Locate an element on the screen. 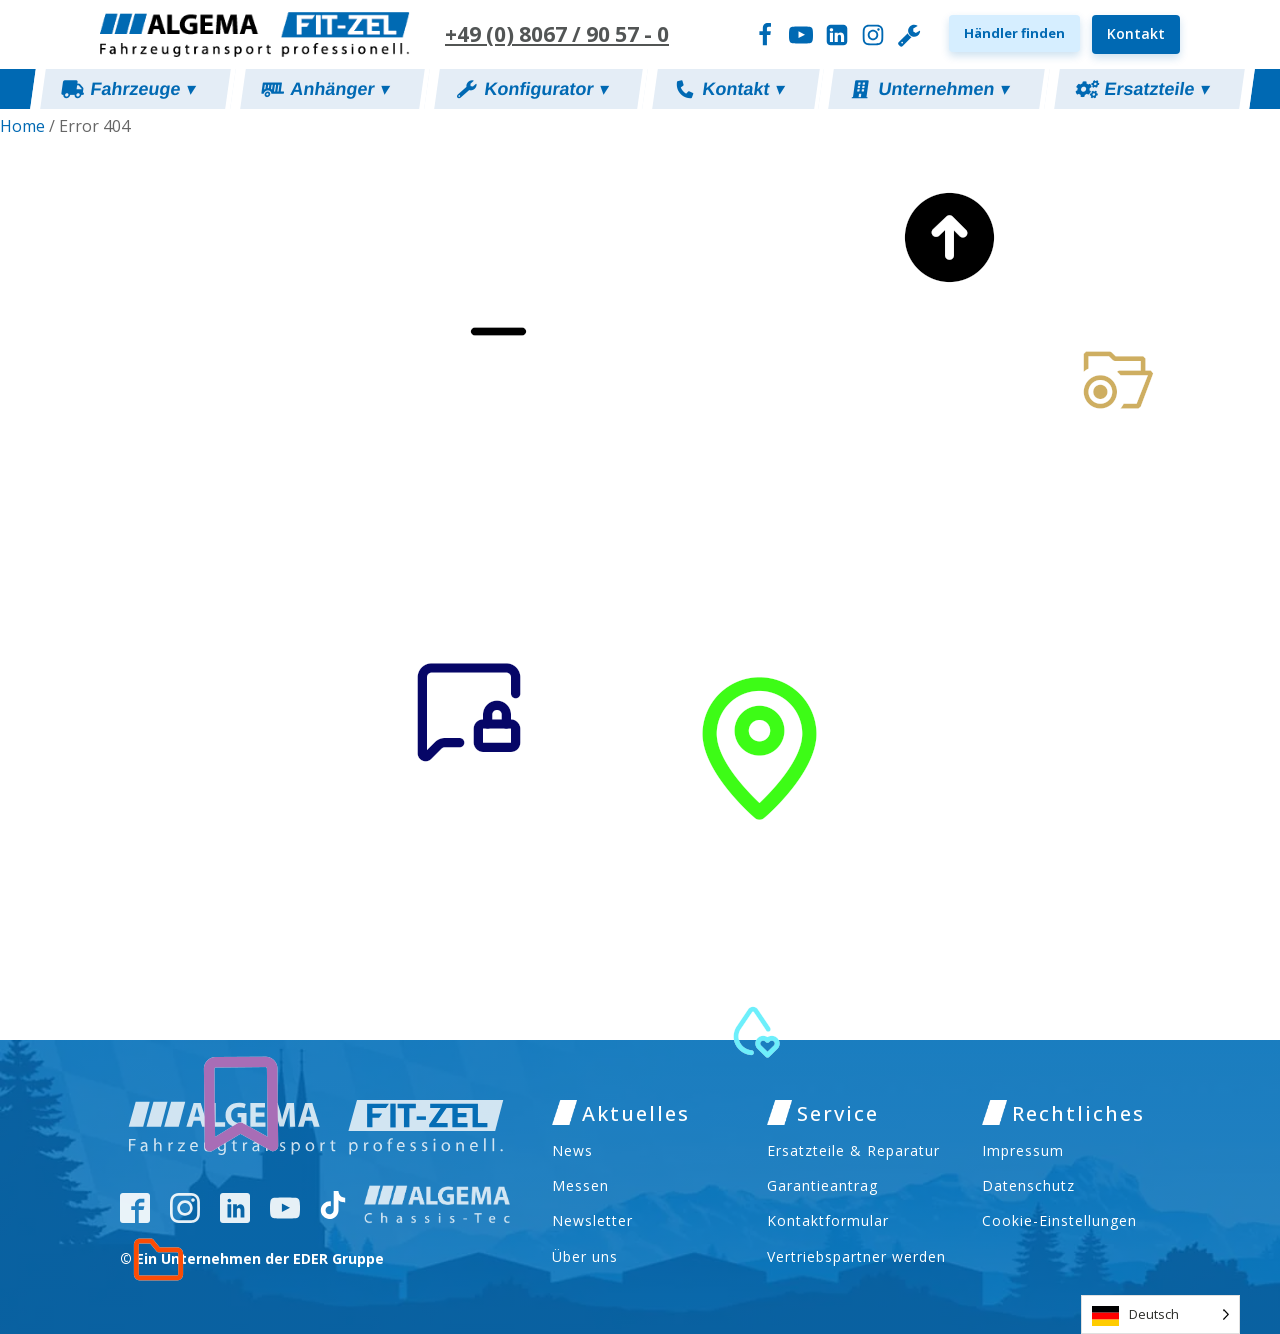 The width and height of the screenshot is (1280, 1334). remove an item from a list or cart is located at coordinates (498, 331).